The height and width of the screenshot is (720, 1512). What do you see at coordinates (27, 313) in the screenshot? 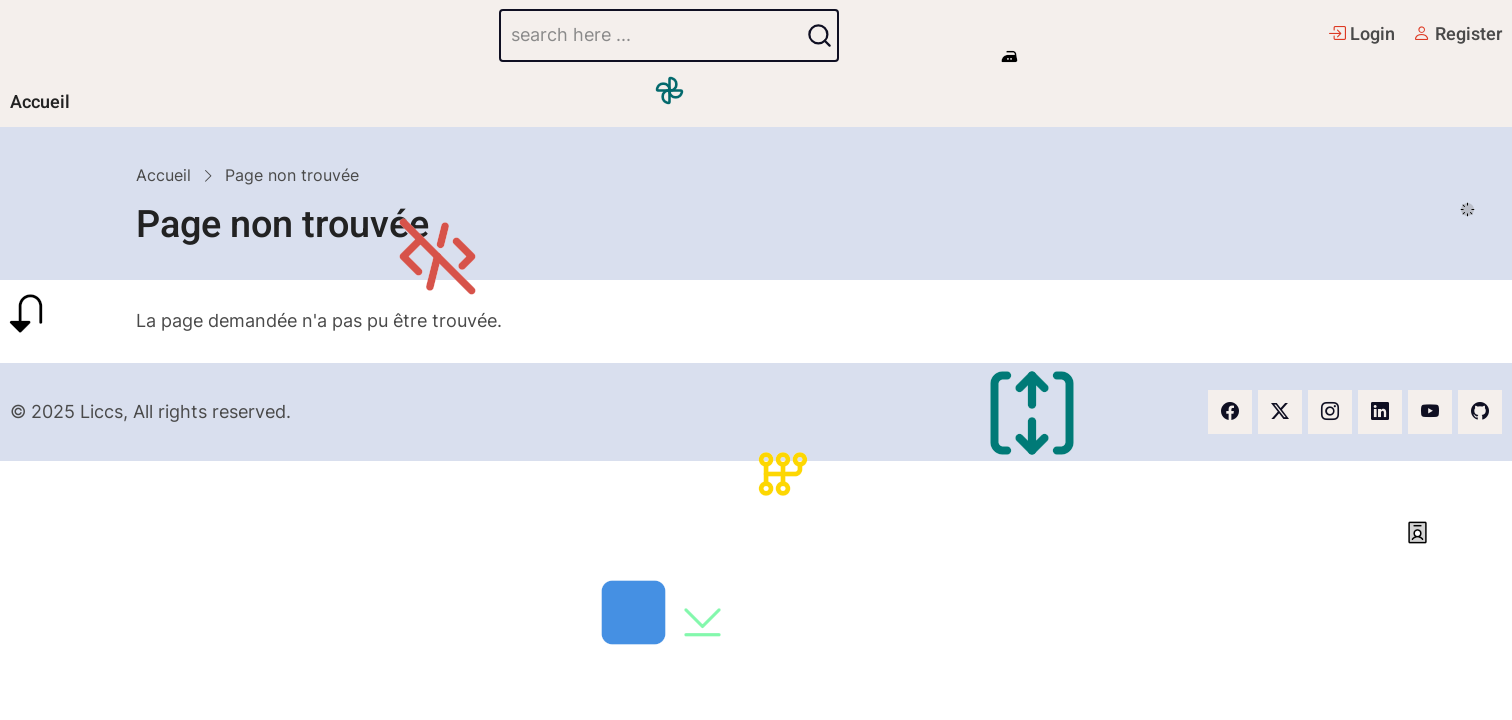
I see `undo or reverse previous action` at bounding box center [27, 313].